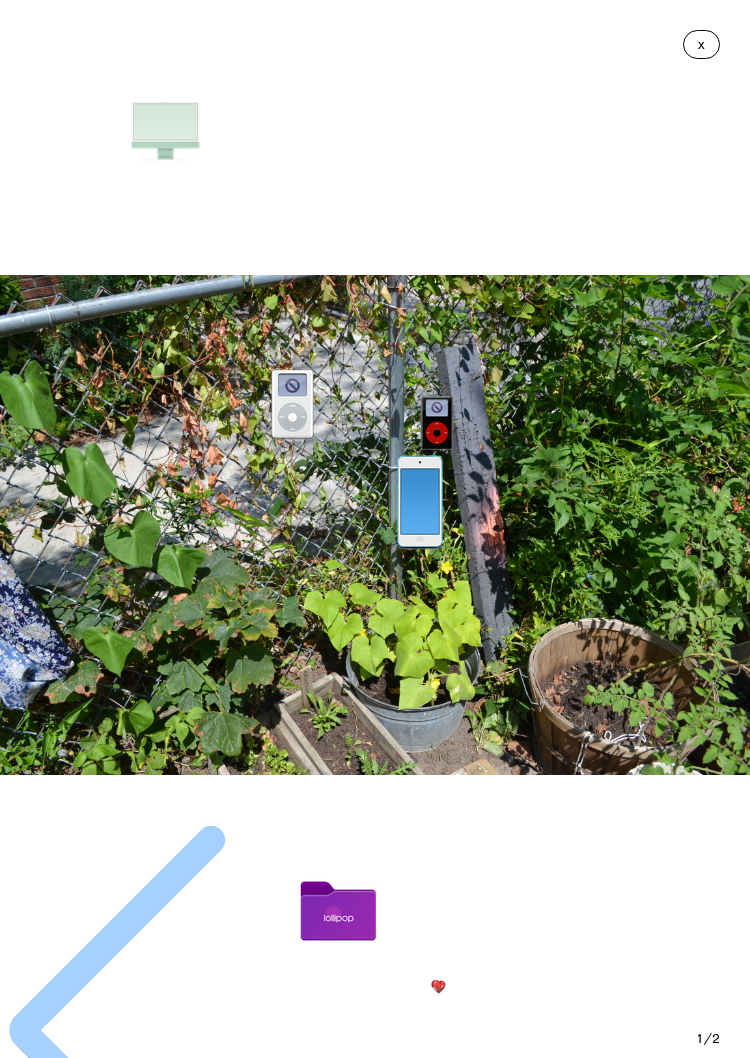  Describe the element at coordinates (420, 503) in the screenshot. I see `iPod Touch device connected` at that location.